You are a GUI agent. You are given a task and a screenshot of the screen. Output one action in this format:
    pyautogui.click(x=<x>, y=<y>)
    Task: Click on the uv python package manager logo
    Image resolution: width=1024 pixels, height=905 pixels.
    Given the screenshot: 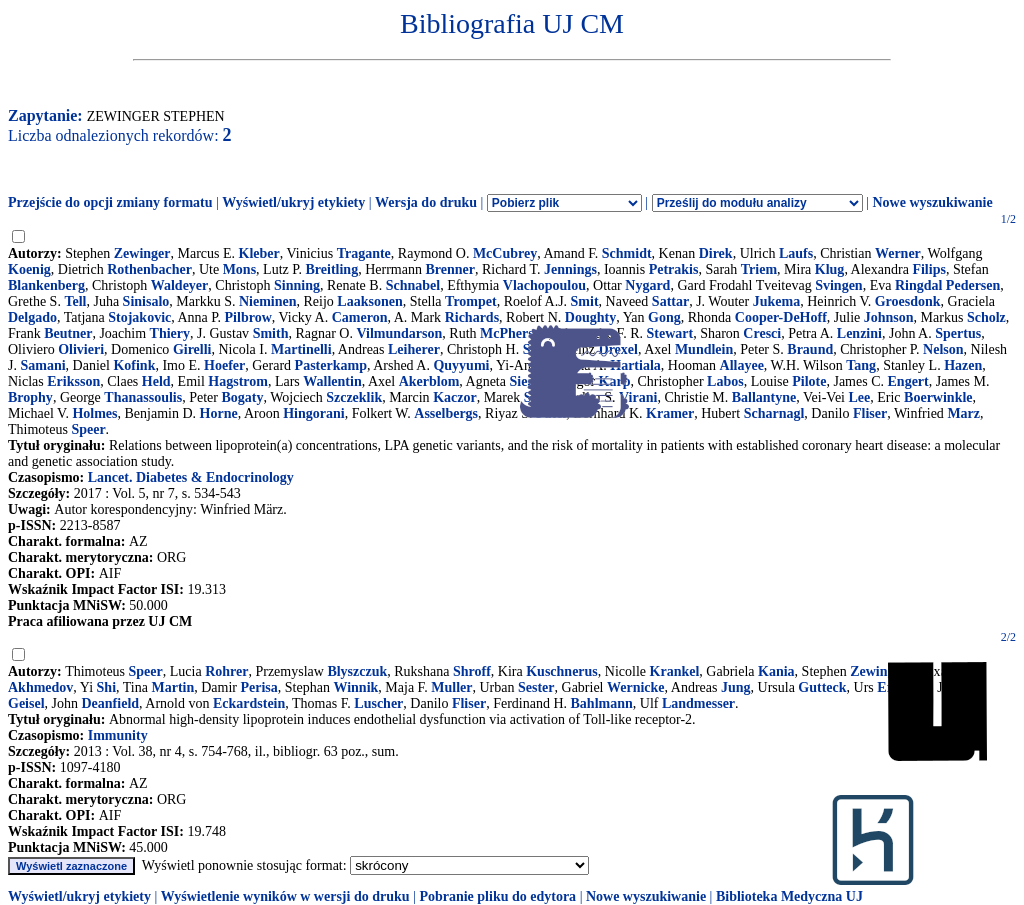 What is the action you would take?
    pyautogui.click(x=937, y=711)
    